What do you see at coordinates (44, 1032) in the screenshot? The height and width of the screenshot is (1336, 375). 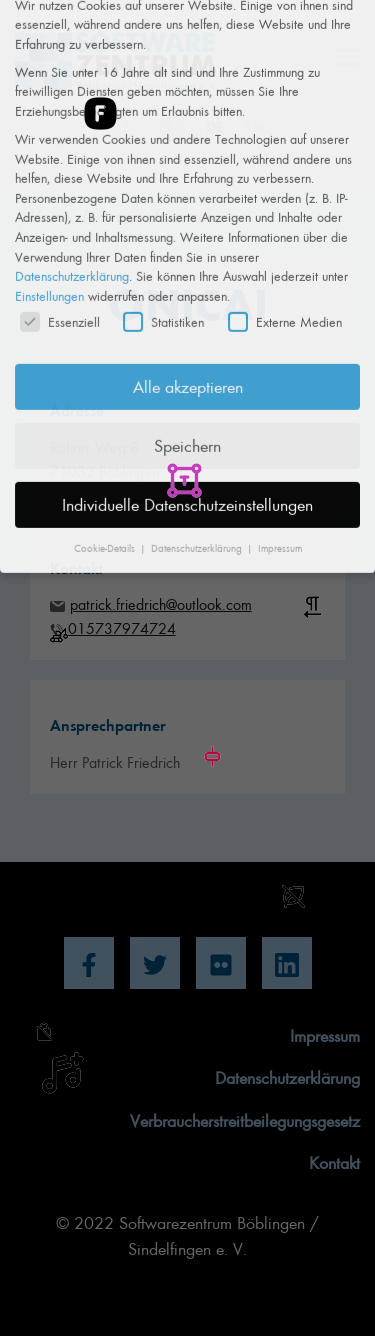 I see `indicates an unsecured or unencrypted connection` at bounding box center [44, 1032].